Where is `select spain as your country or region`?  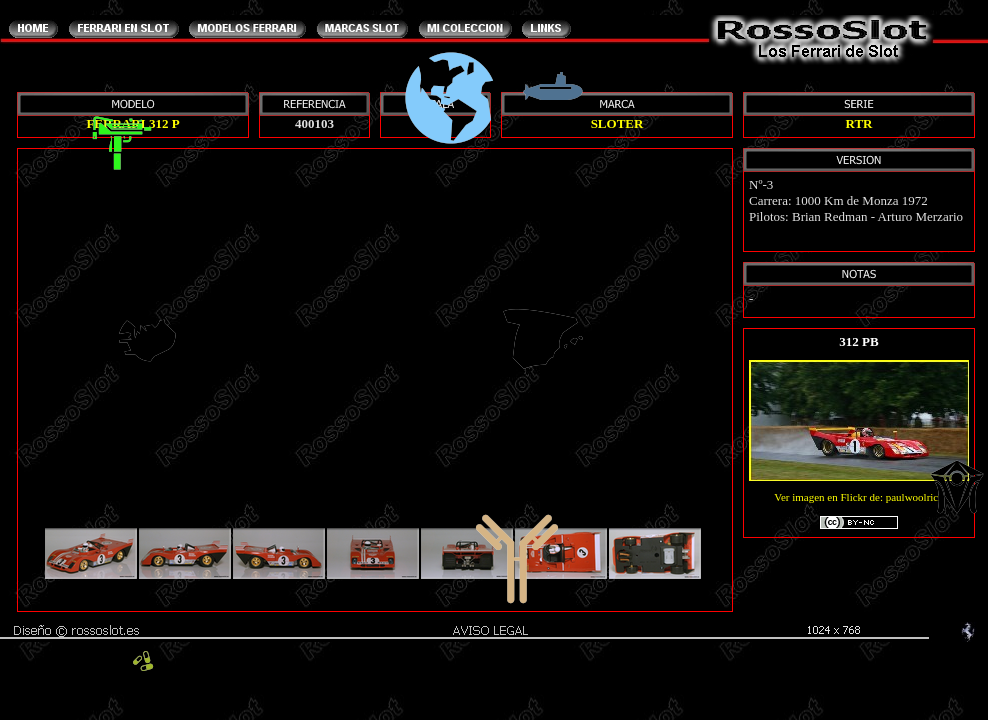
select spain as your country or region is located at coordinates (543, 339).